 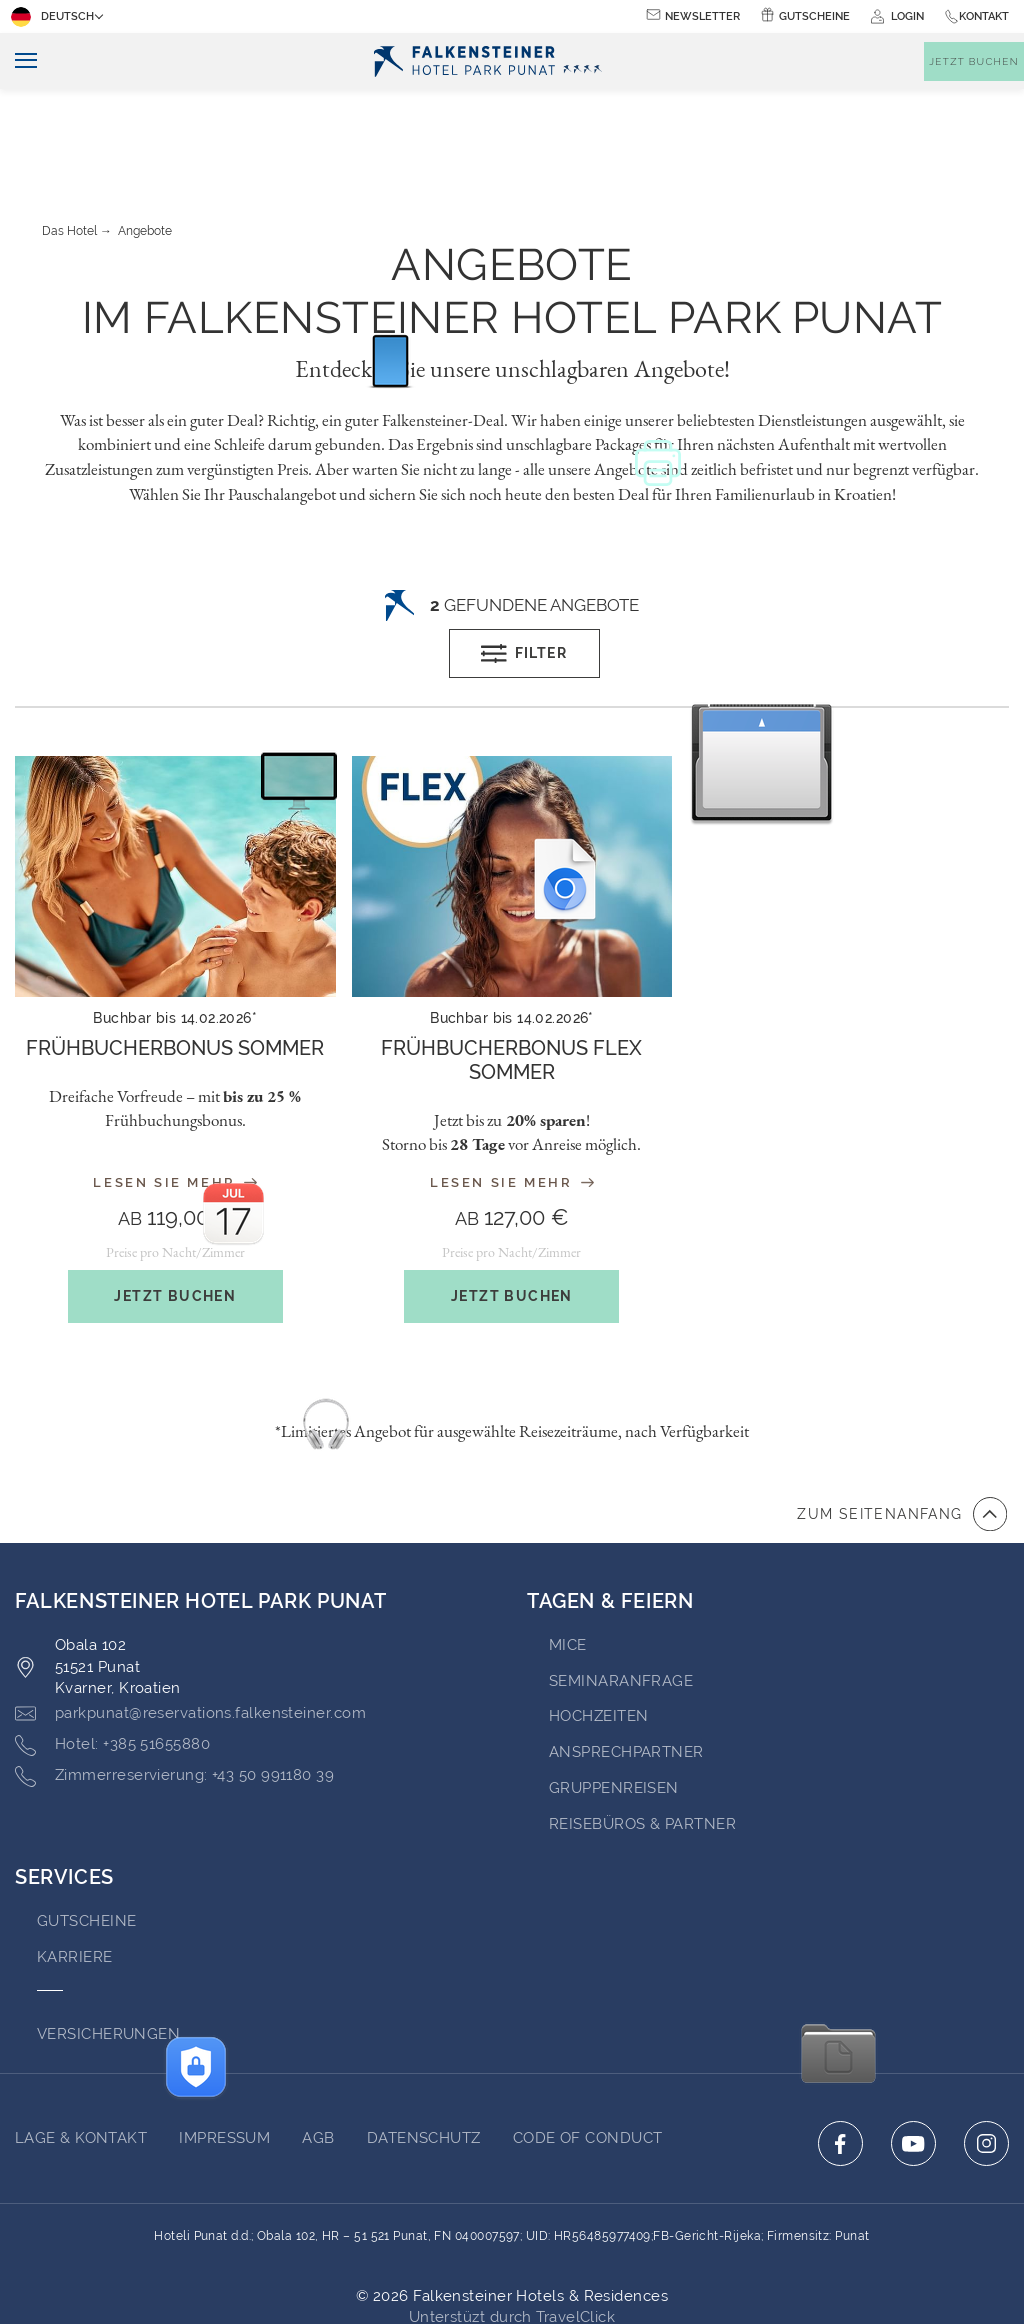 I want to click on open security & privacy settings, so click(x=196, y=2068).